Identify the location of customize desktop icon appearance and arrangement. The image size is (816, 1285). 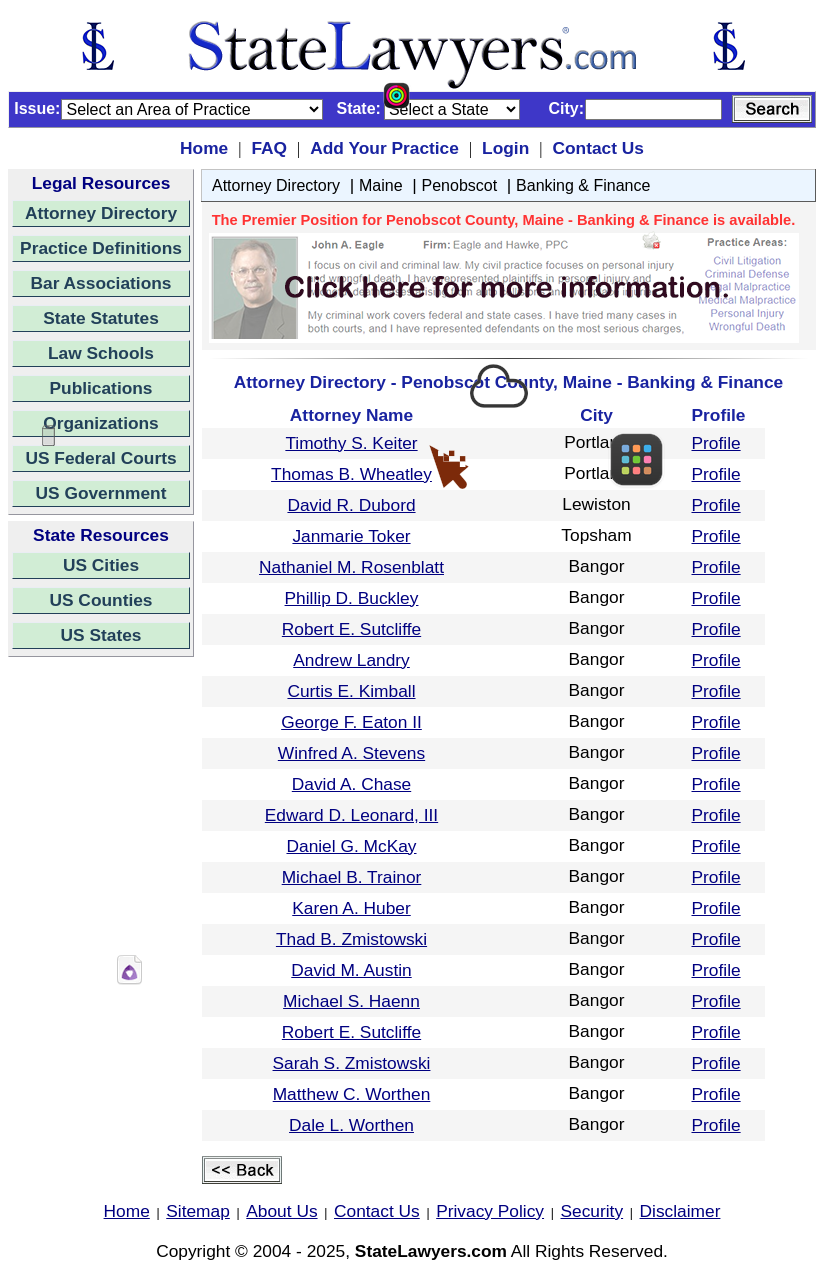
(636, 460).